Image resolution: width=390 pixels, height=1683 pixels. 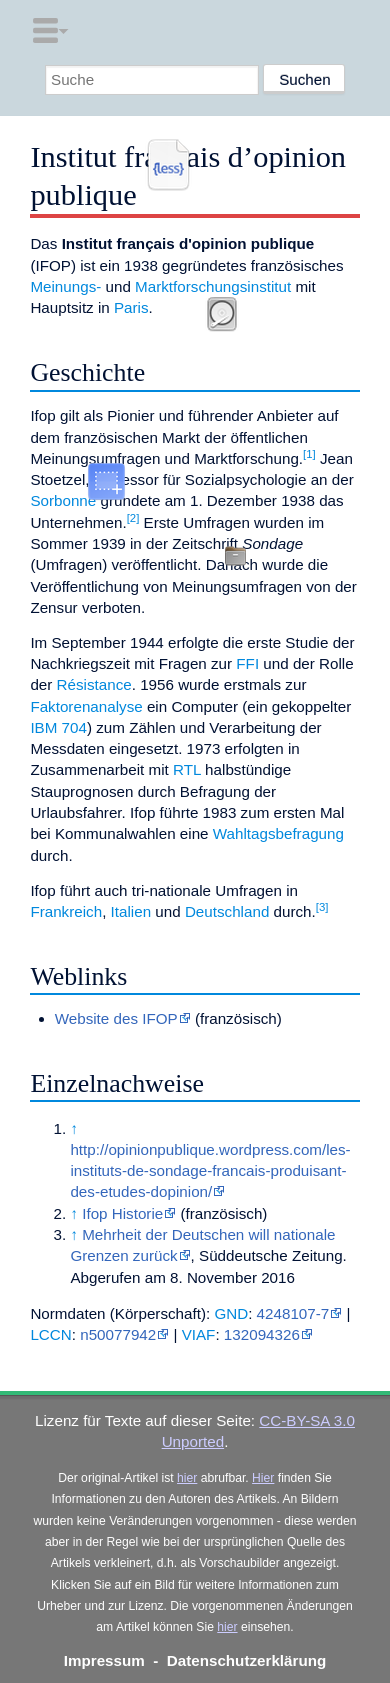 What do you see at coordinates (168, 164) in the screenshot?
I see `a LESS stylesheet file` at bounding box center [168, 164].